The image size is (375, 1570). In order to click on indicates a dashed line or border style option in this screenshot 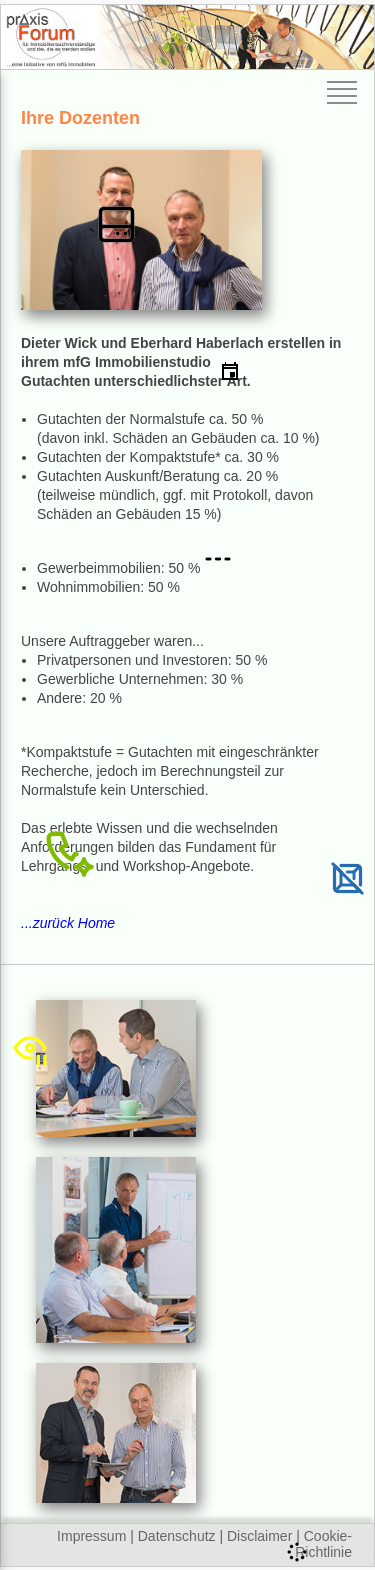, I will do `click(218, 559)`.